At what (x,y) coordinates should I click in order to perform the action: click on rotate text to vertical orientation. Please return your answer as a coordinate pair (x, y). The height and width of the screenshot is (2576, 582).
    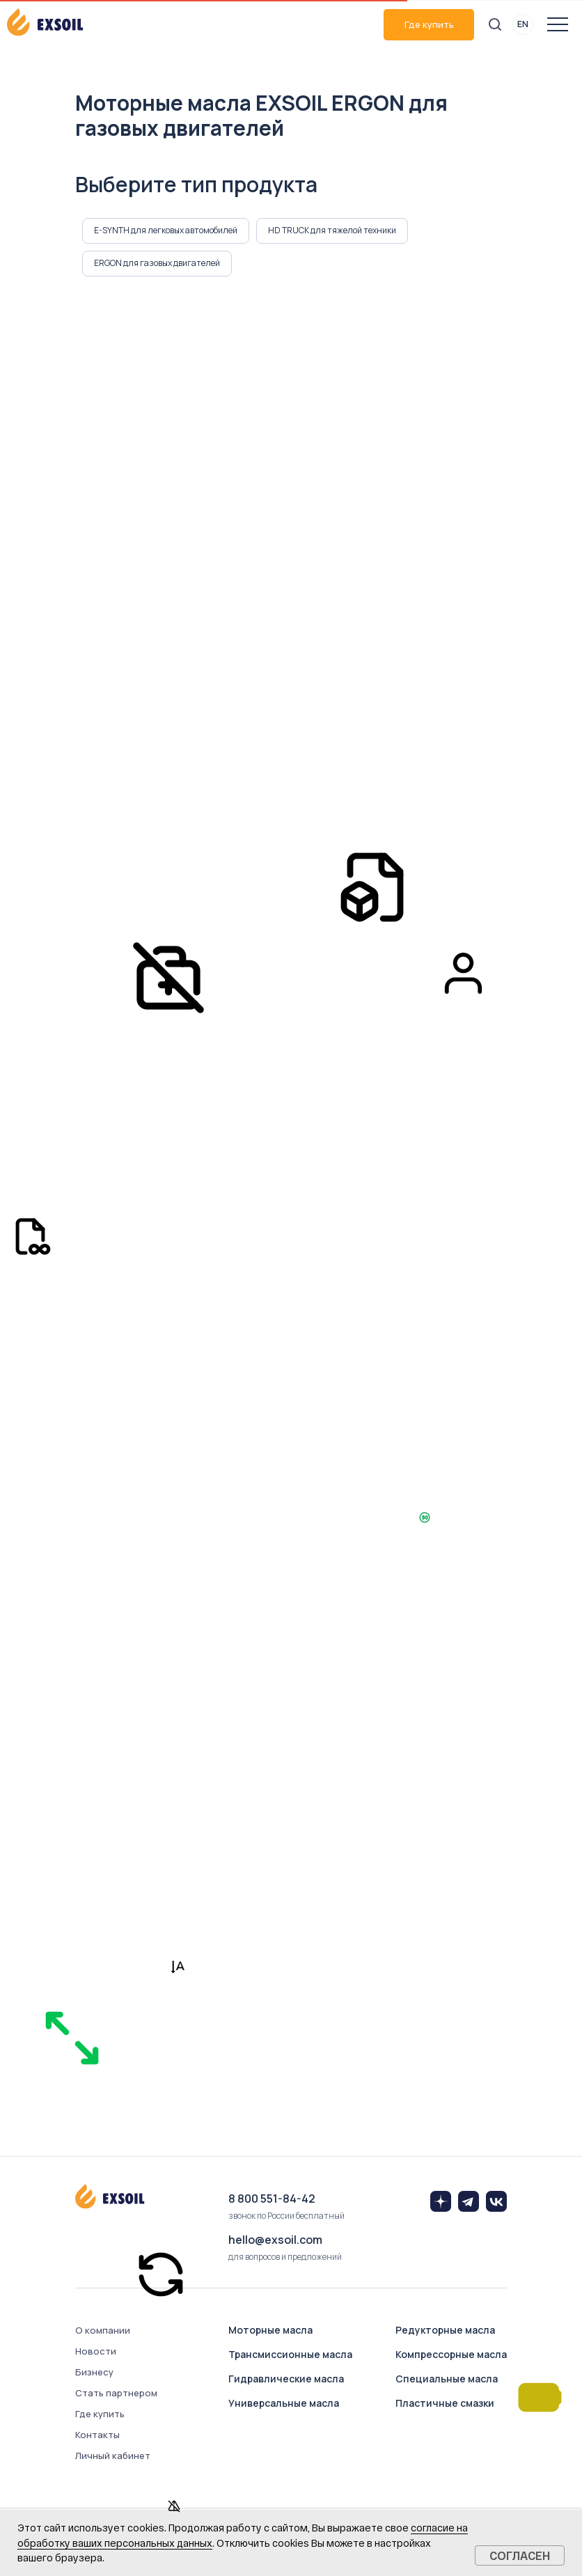
    Looking at the image, I should click on (178, 1967).